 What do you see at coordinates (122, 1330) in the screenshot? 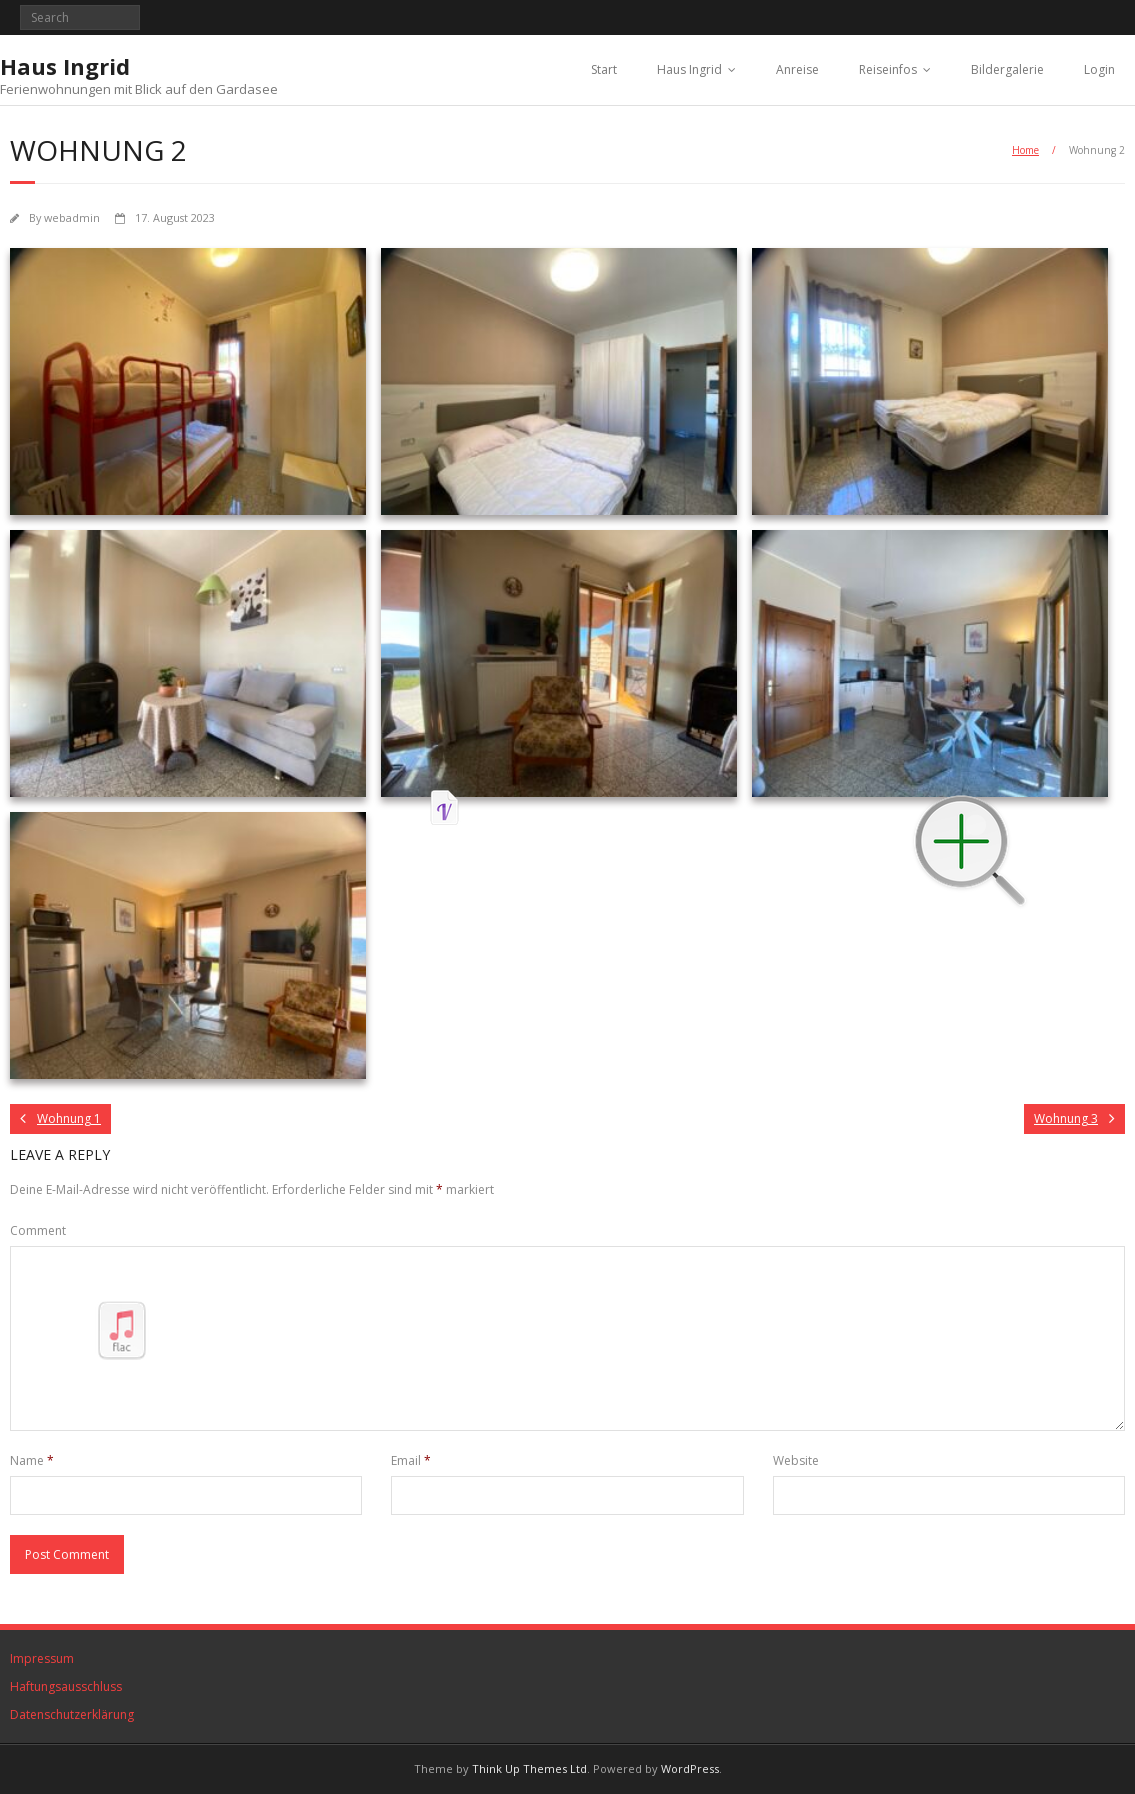
I see `a flac audio file` at bounding box center [122, 1330].